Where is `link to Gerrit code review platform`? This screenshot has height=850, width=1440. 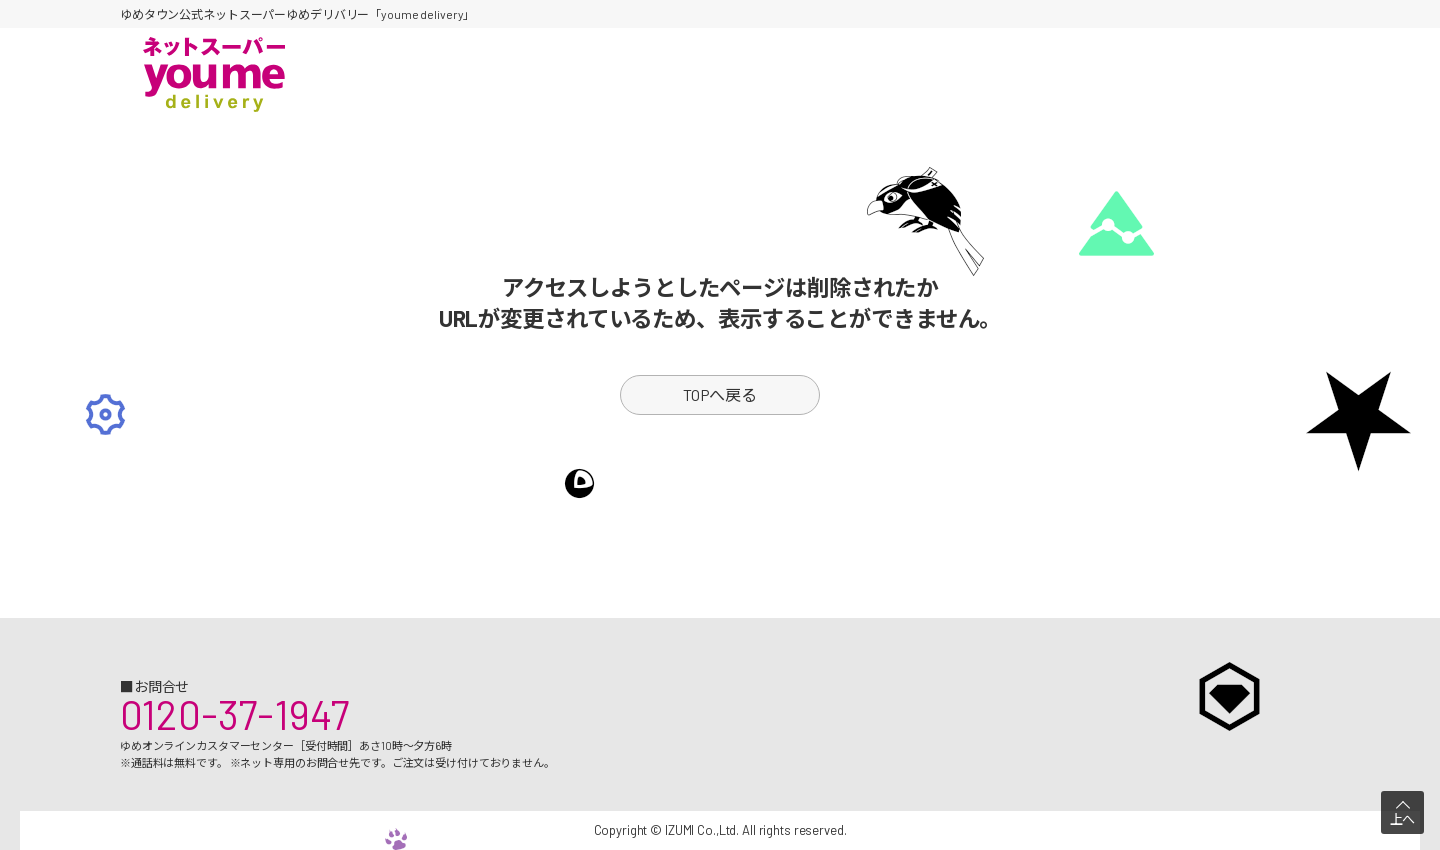
link to Gerrit code review platform is located at coordinates (925, 221).